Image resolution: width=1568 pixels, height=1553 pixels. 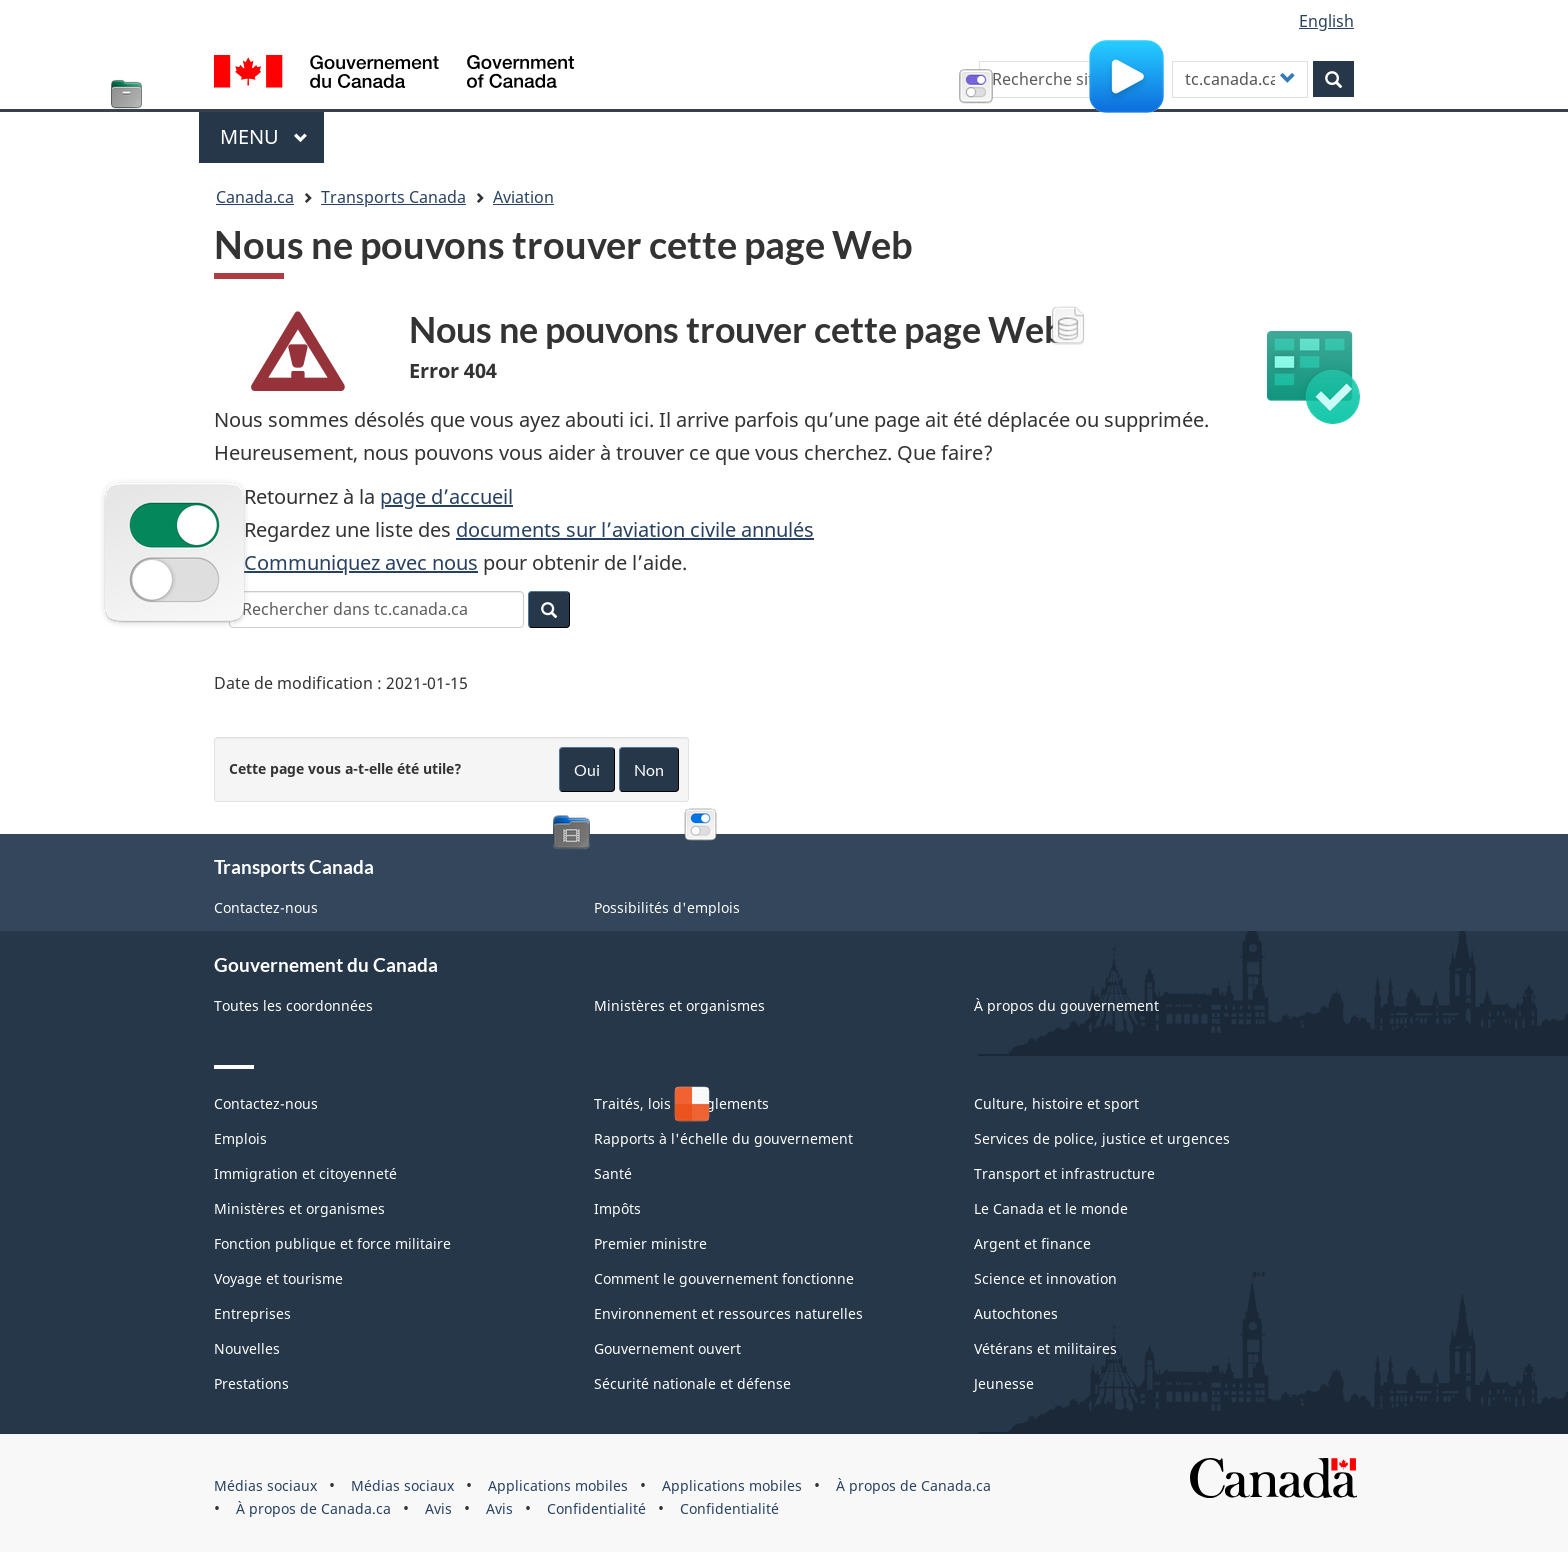 What do you see at coordinates (126, 93) in the screenshot?
I see `open the file manager` at bounding box center [126, 93].